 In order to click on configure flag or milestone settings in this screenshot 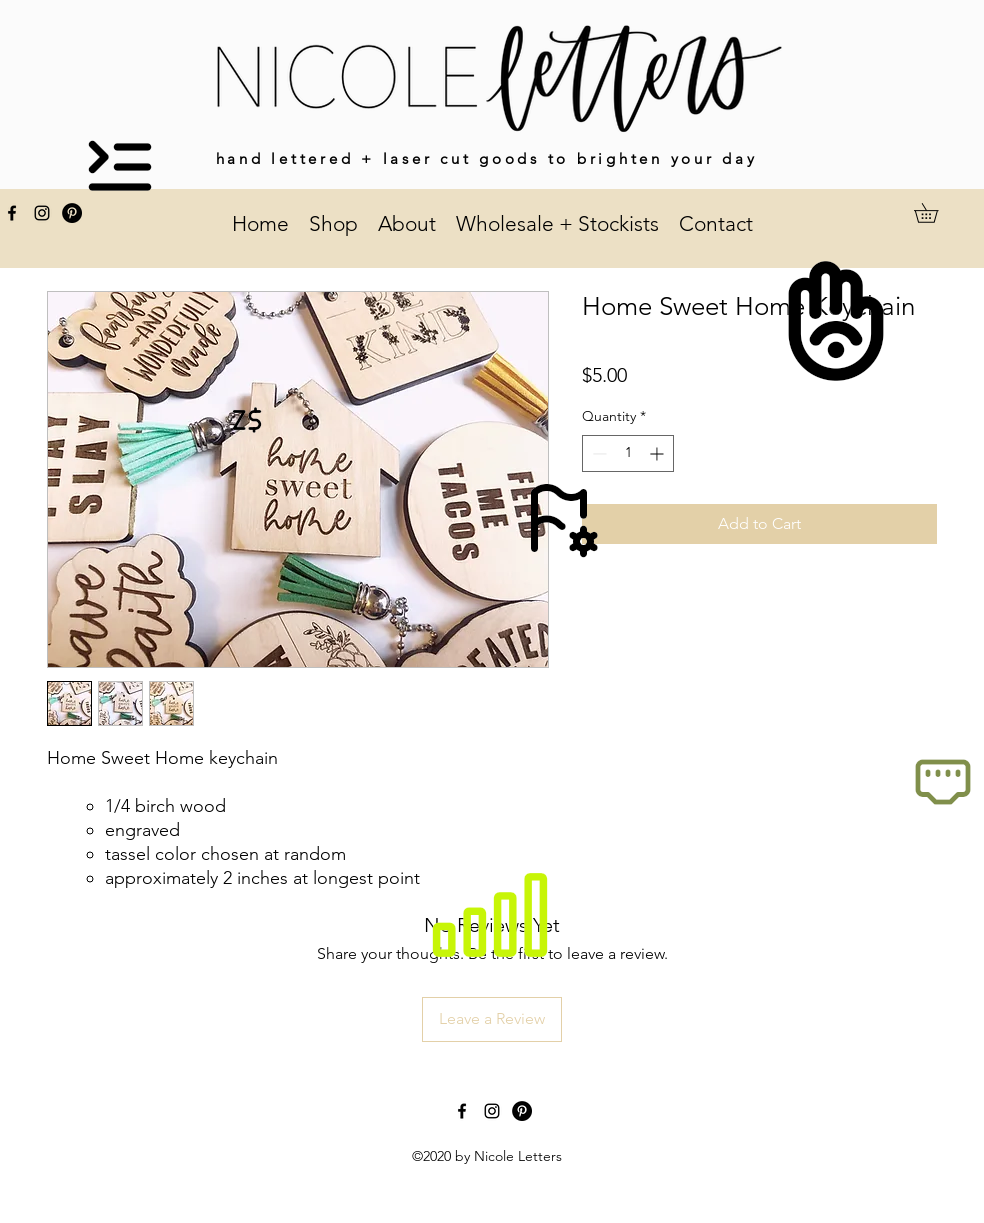, I will do `click(559, 517)`.